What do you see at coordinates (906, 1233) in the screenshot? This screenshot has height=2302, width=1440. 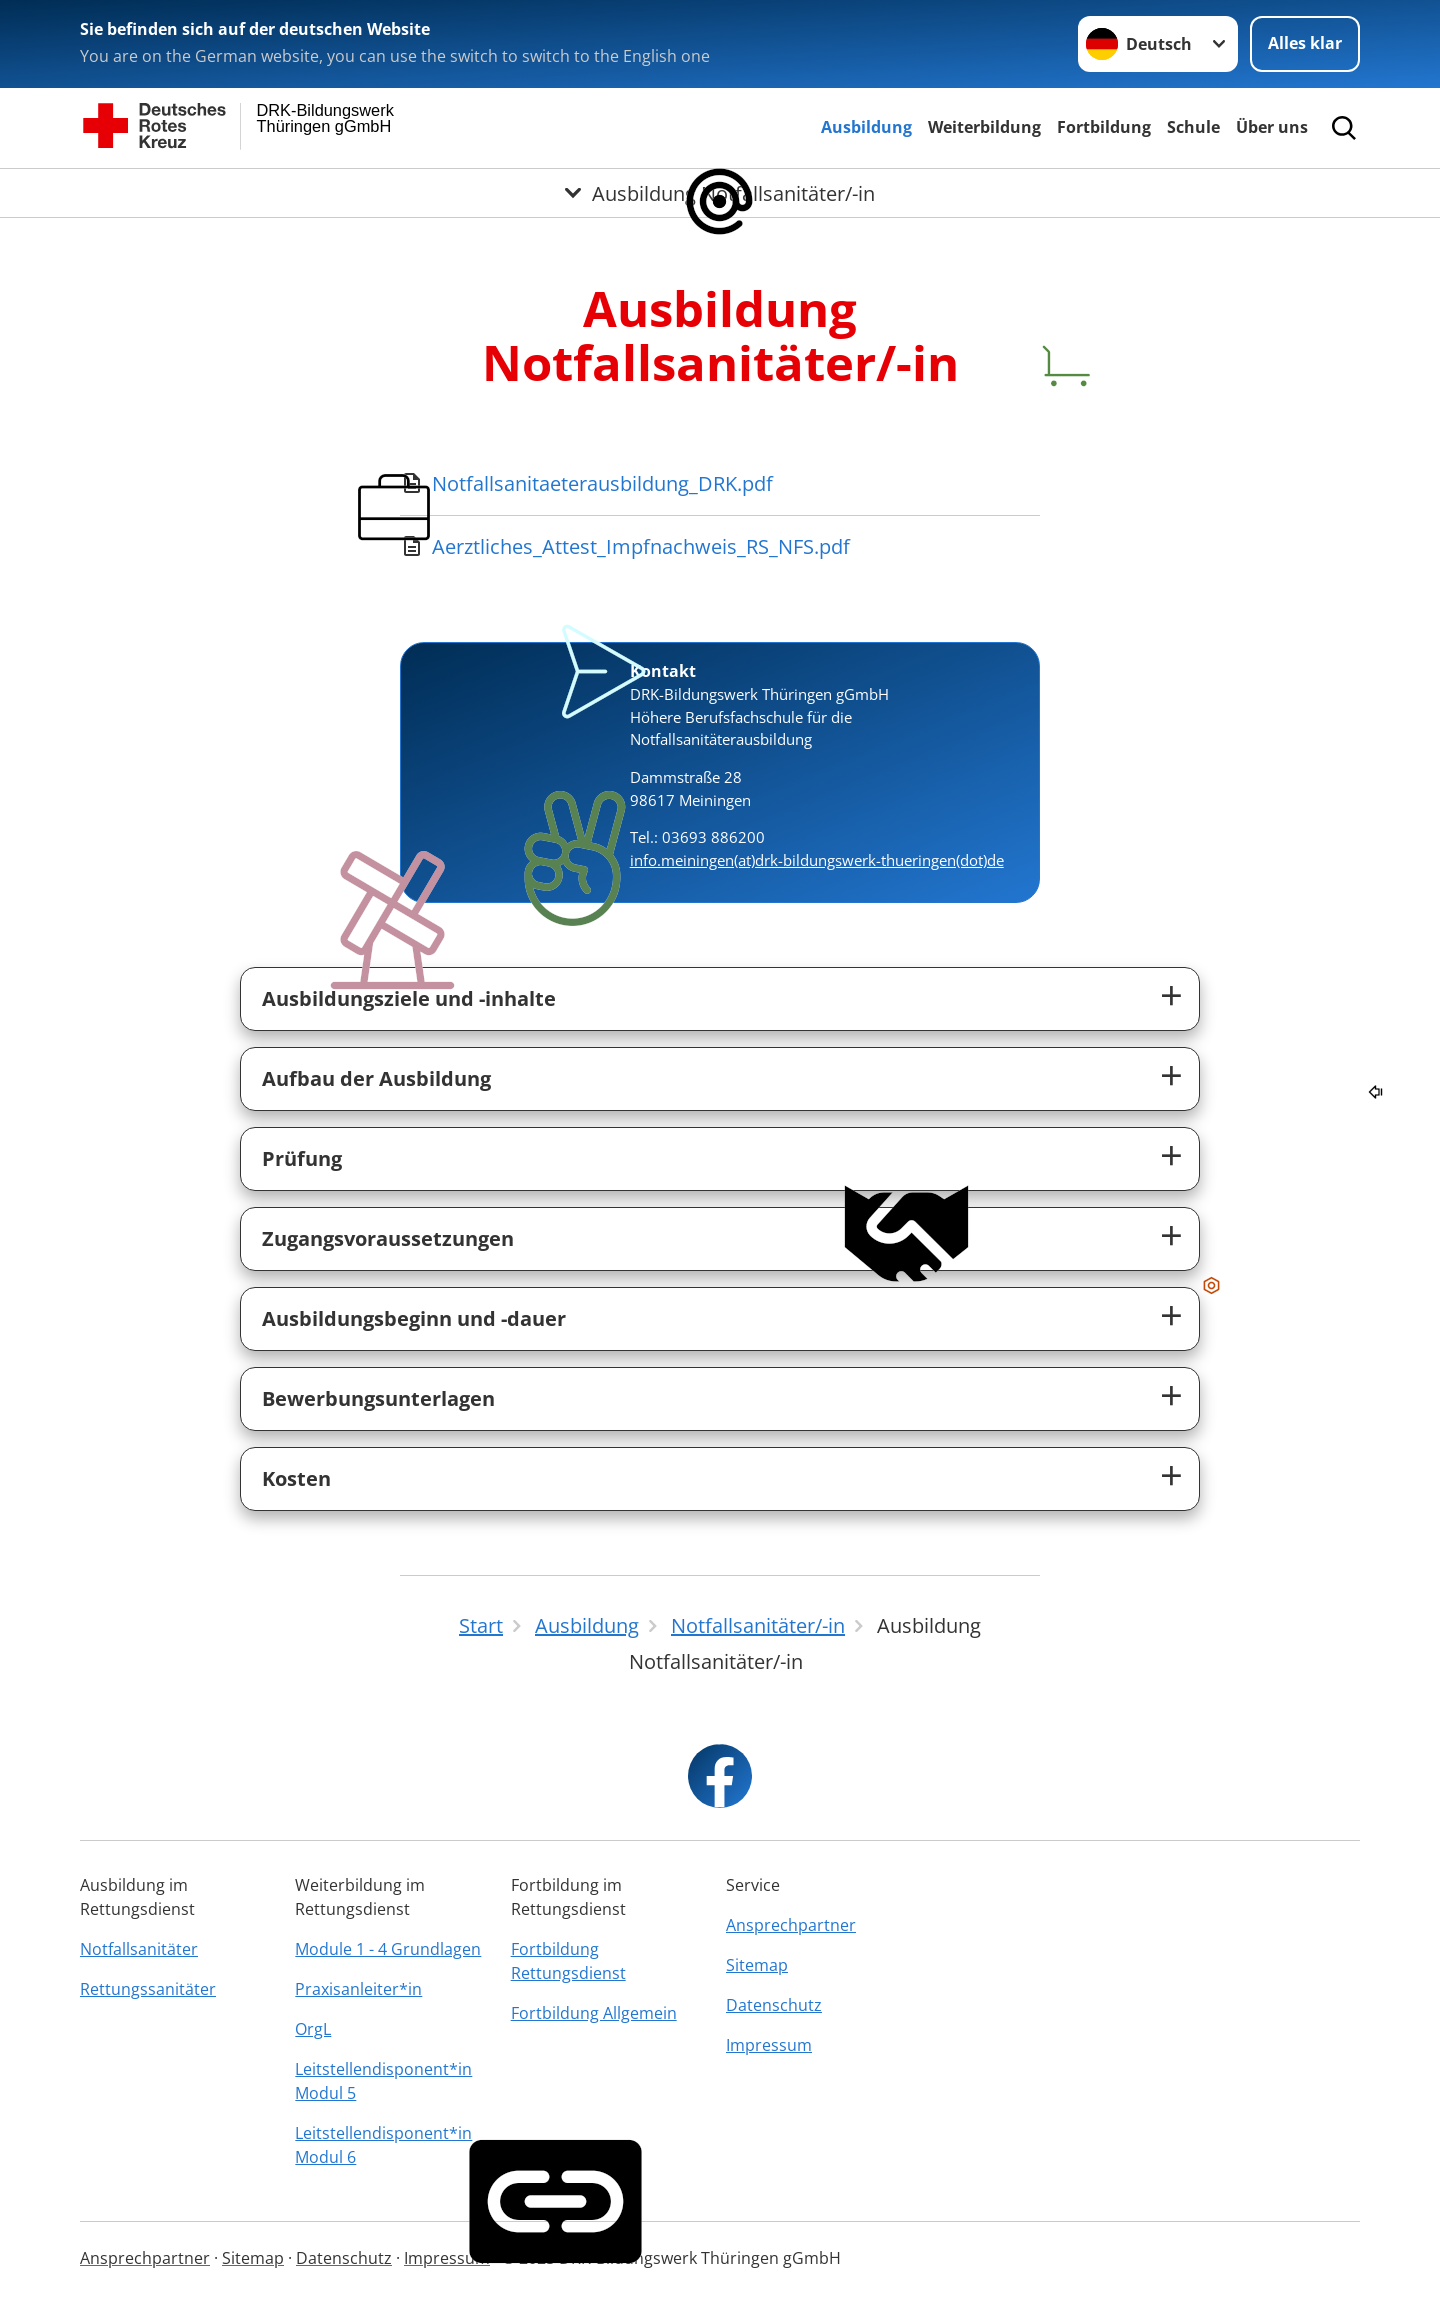 I see `initiate a partnership or collaboration` at bounding box center [906, 1233].